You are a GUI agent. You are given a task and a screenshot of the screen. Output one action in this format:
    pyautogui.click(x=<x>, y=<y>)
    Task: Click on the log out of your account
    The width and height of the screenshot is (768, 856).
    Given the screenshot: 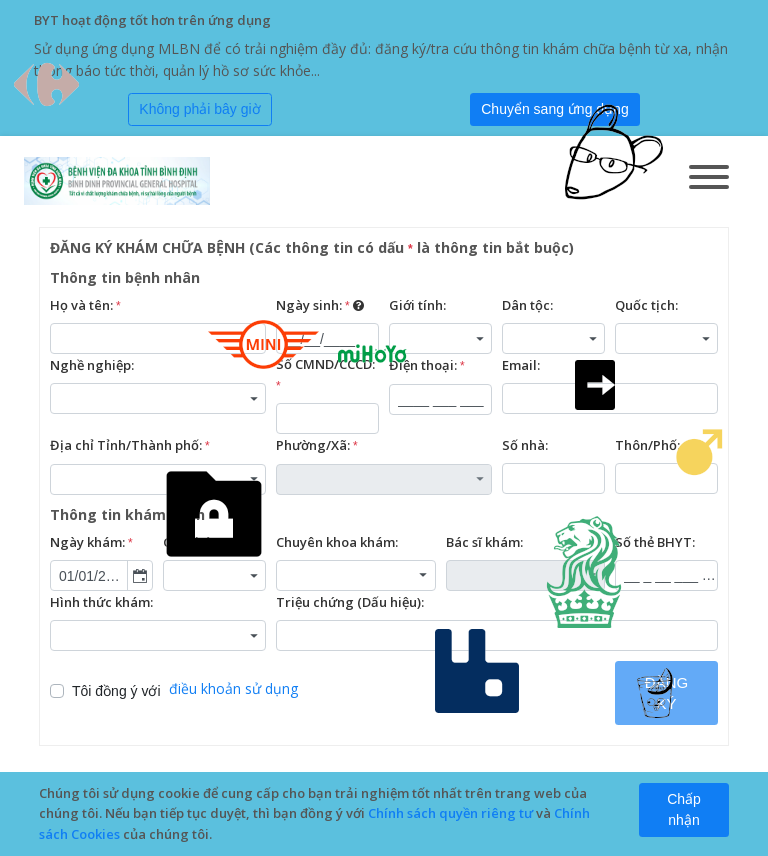 What is the action you would take?
    pyautogui.click(x=595, y=385)
    